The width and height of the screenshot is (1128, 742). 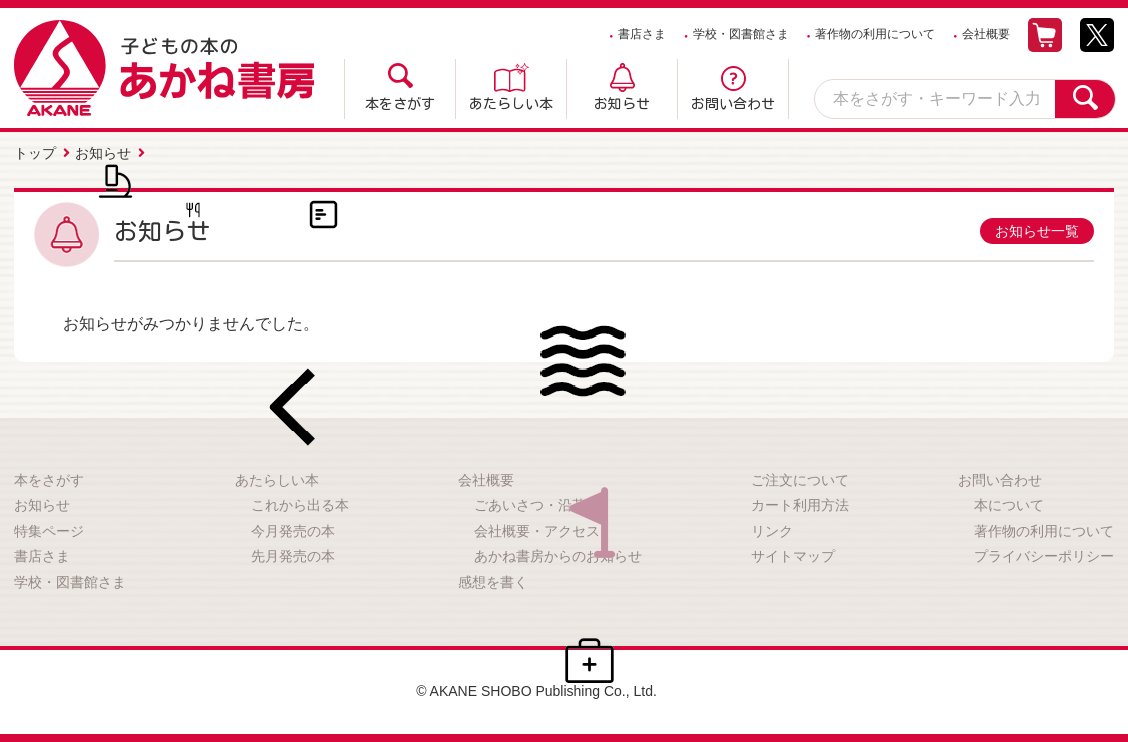 What do you see at coordinates (583, 361) in the screenshot?
I see `indicates water or aquatic features` at bounding box center [583, 361].